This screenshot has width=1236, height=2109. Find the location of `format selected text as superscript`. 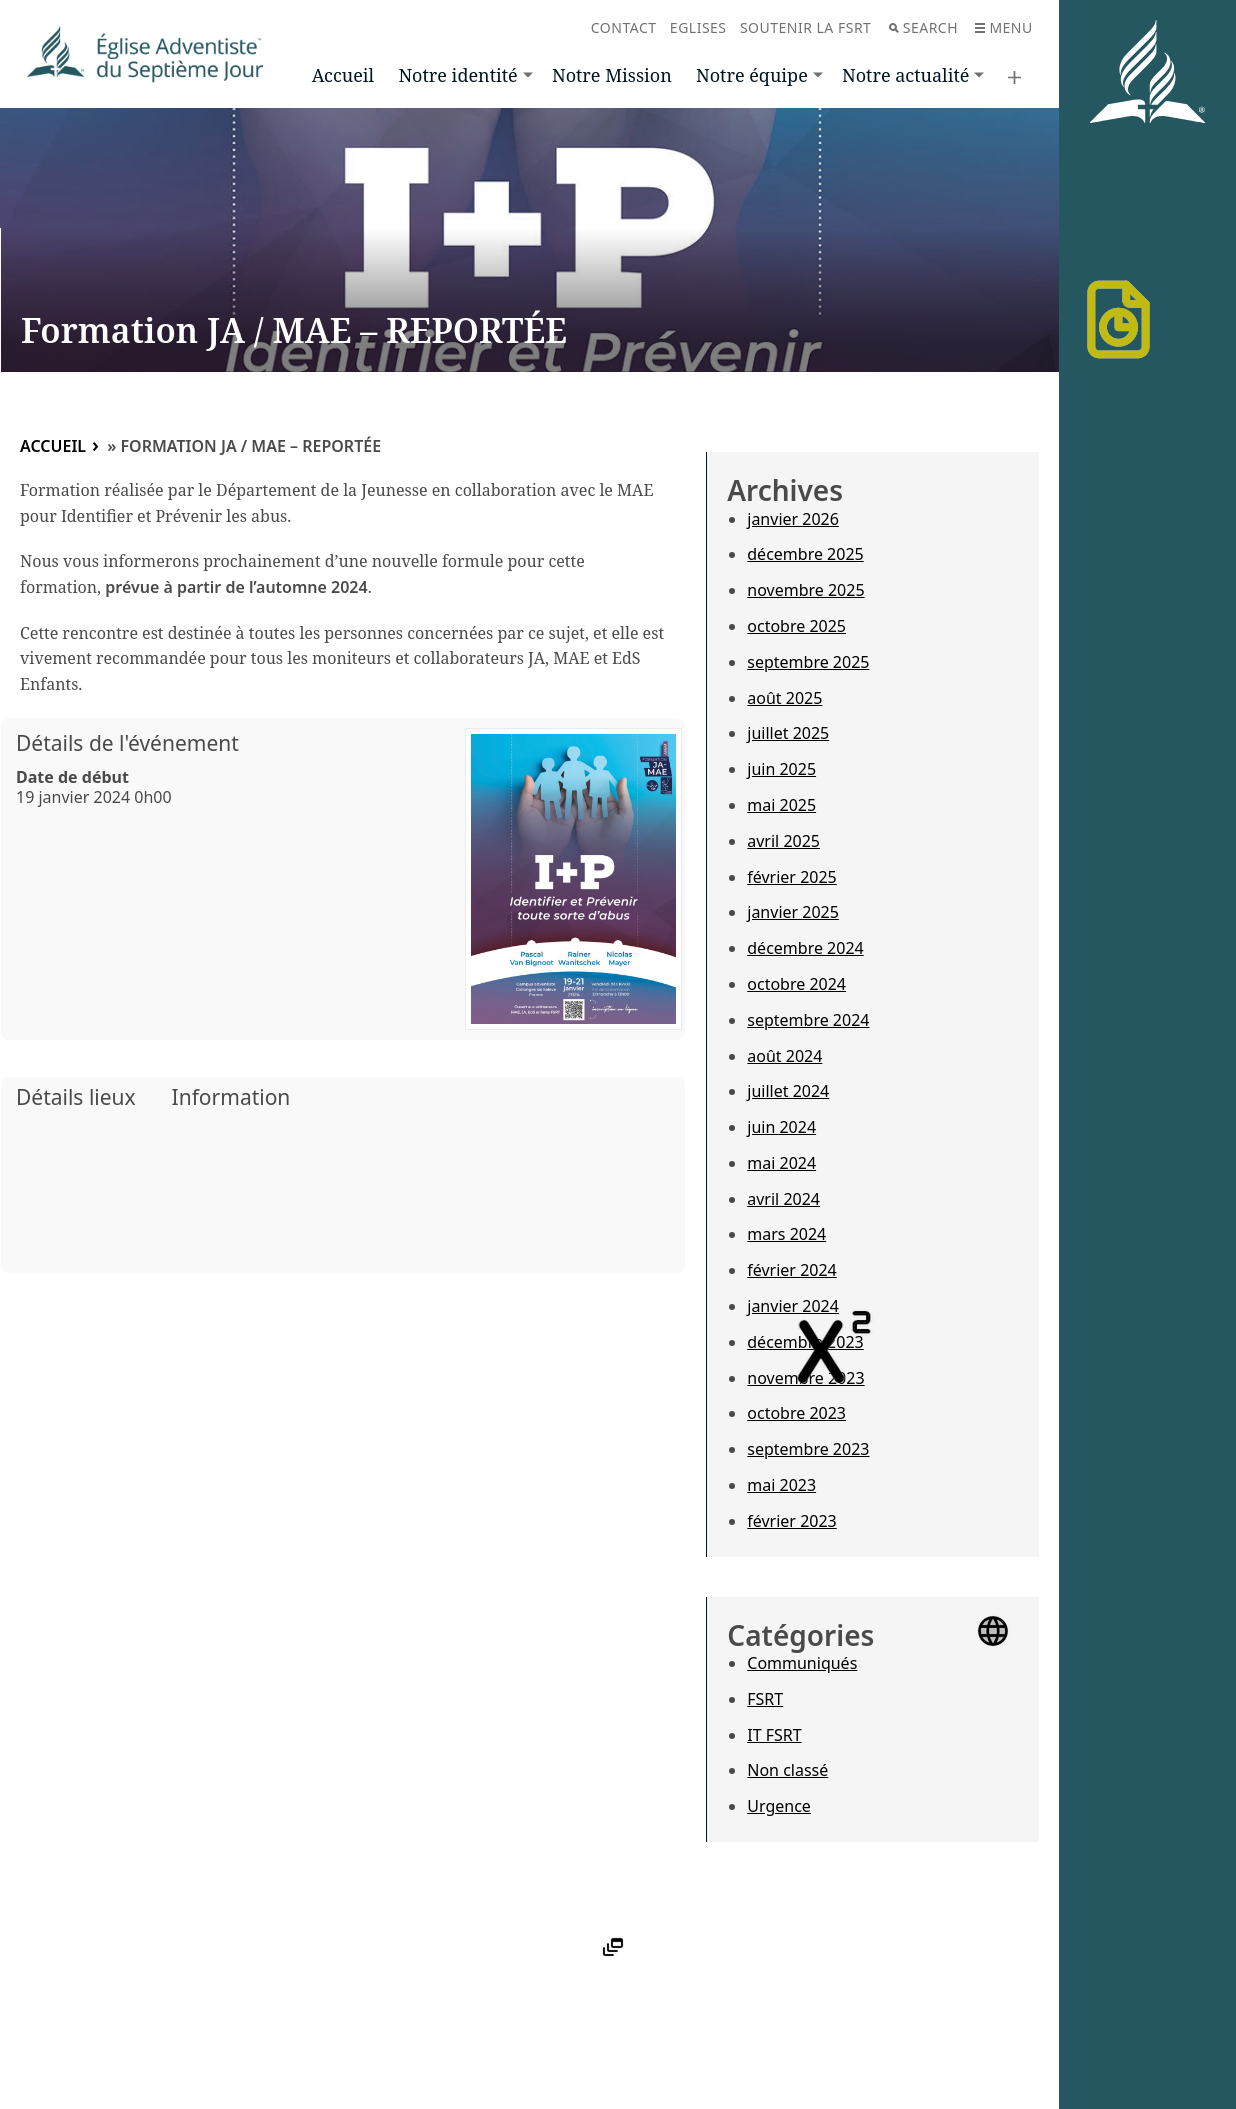

format selected text as superscript is located at coordinates (821, 1347).